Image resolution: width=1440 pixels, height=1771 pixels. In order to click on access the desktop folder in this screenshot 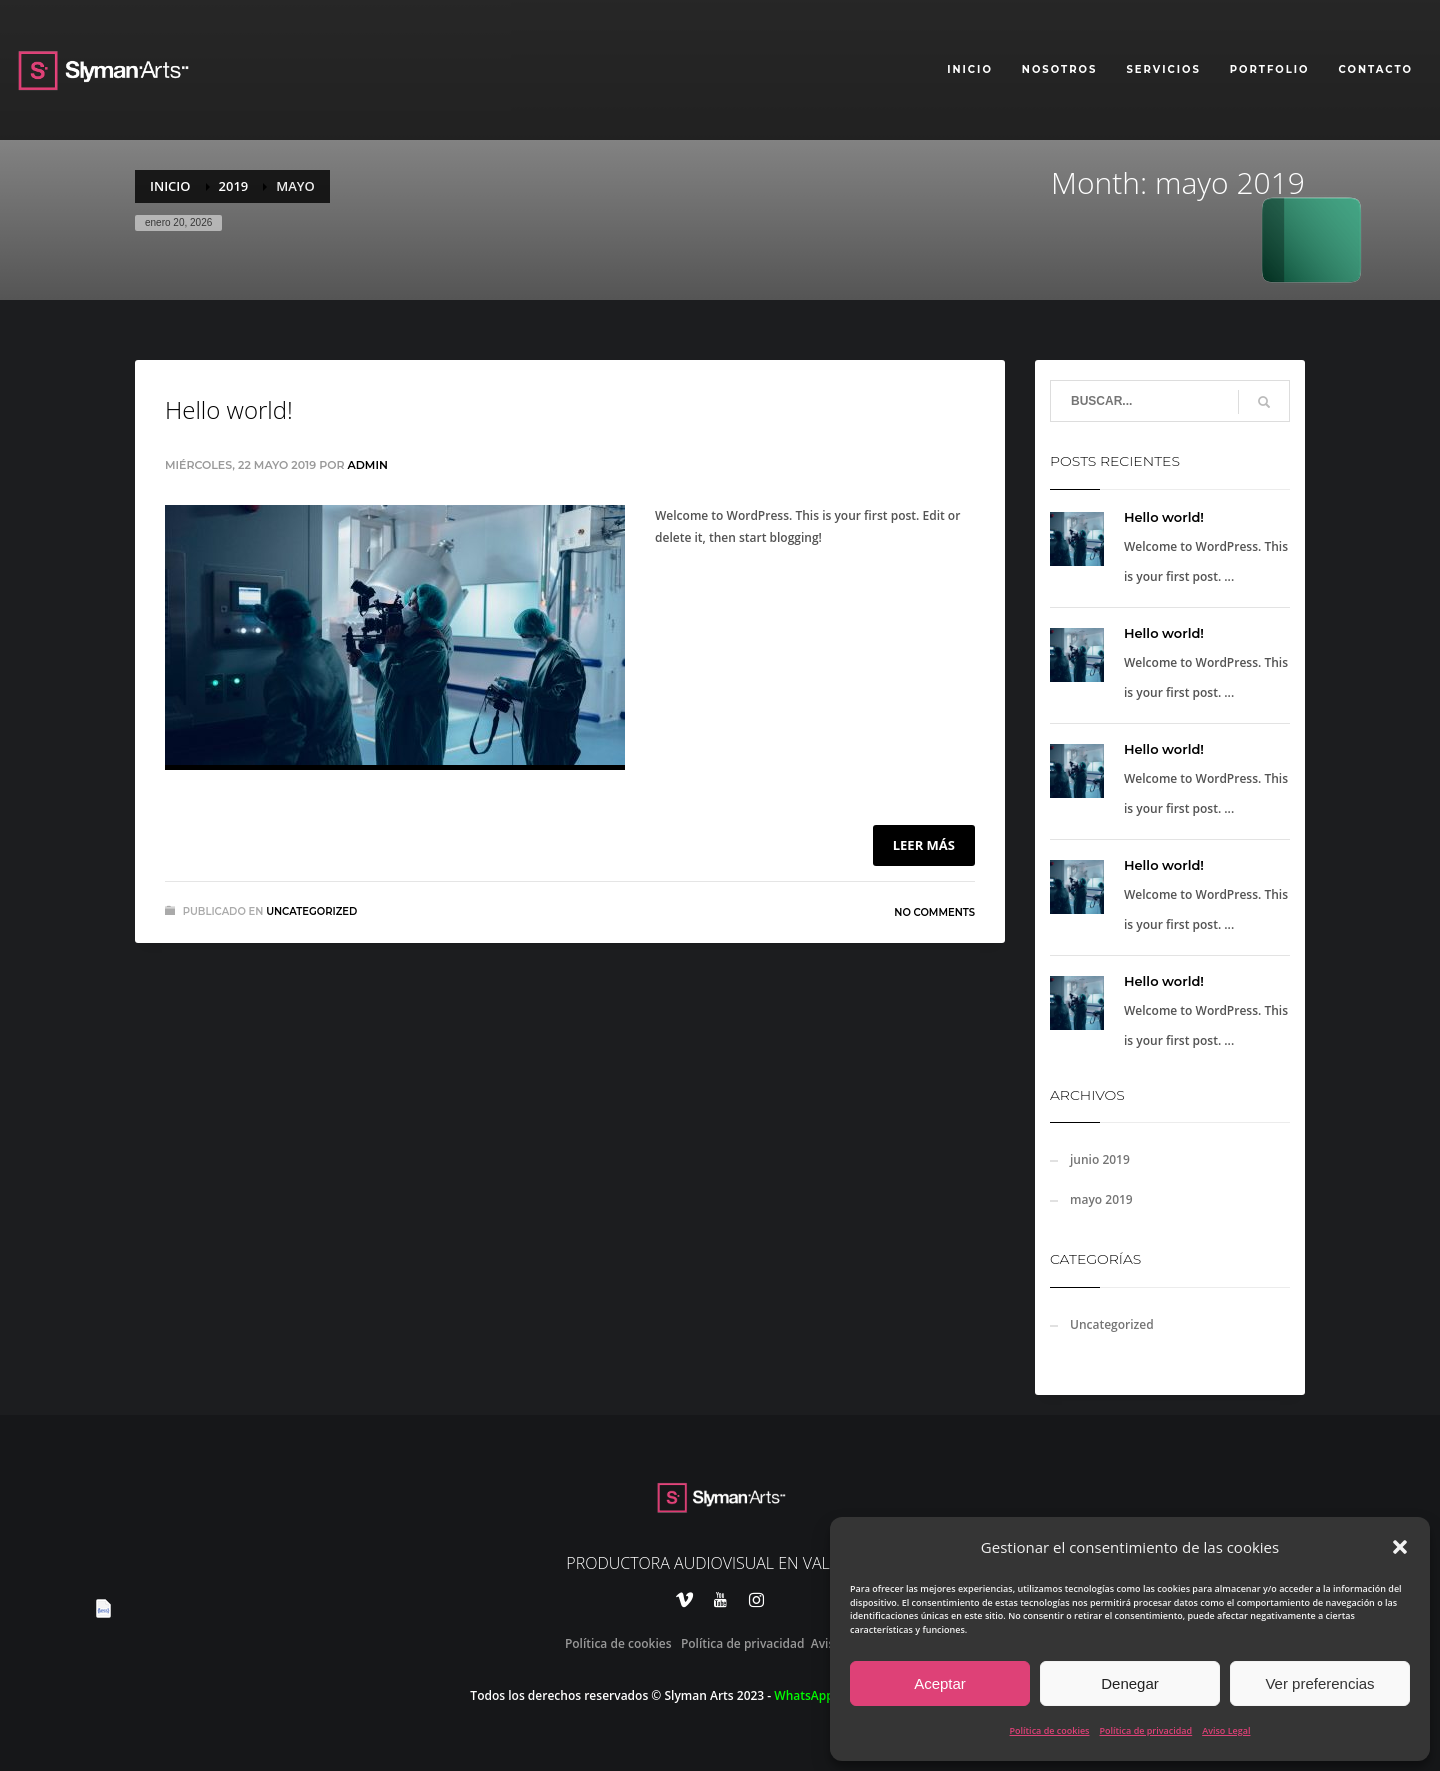, I will do `click(1311, 236)`.